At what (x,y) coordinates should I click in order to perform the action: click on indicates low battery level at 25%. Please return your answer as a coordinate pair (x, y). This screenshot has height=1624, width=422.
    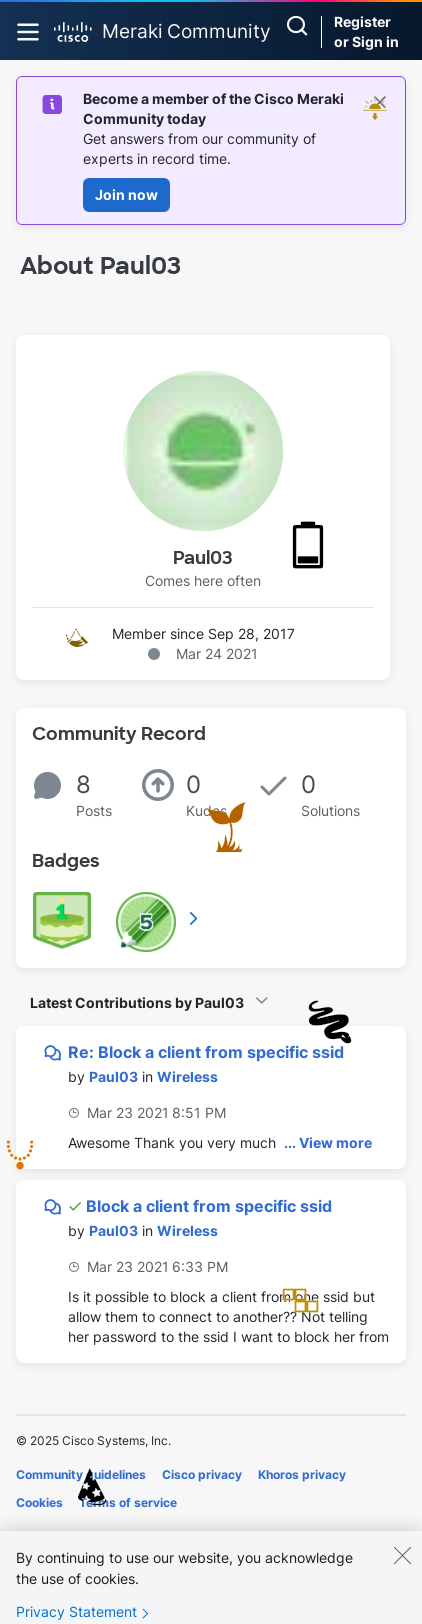
    Looking at the image, I should click on (308, 545).